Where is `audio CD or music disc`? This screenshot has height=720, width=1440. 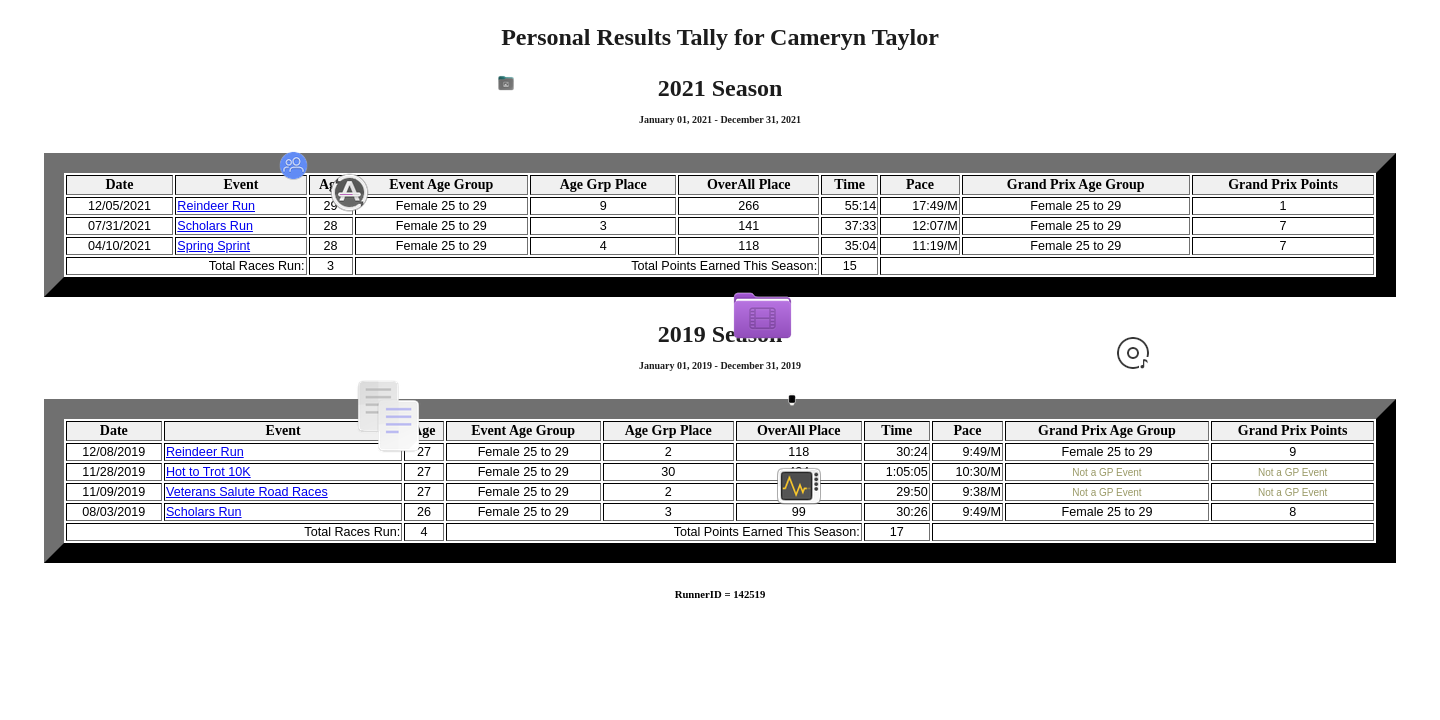 audio CD or music disc is located at coordinates (1133, 353).